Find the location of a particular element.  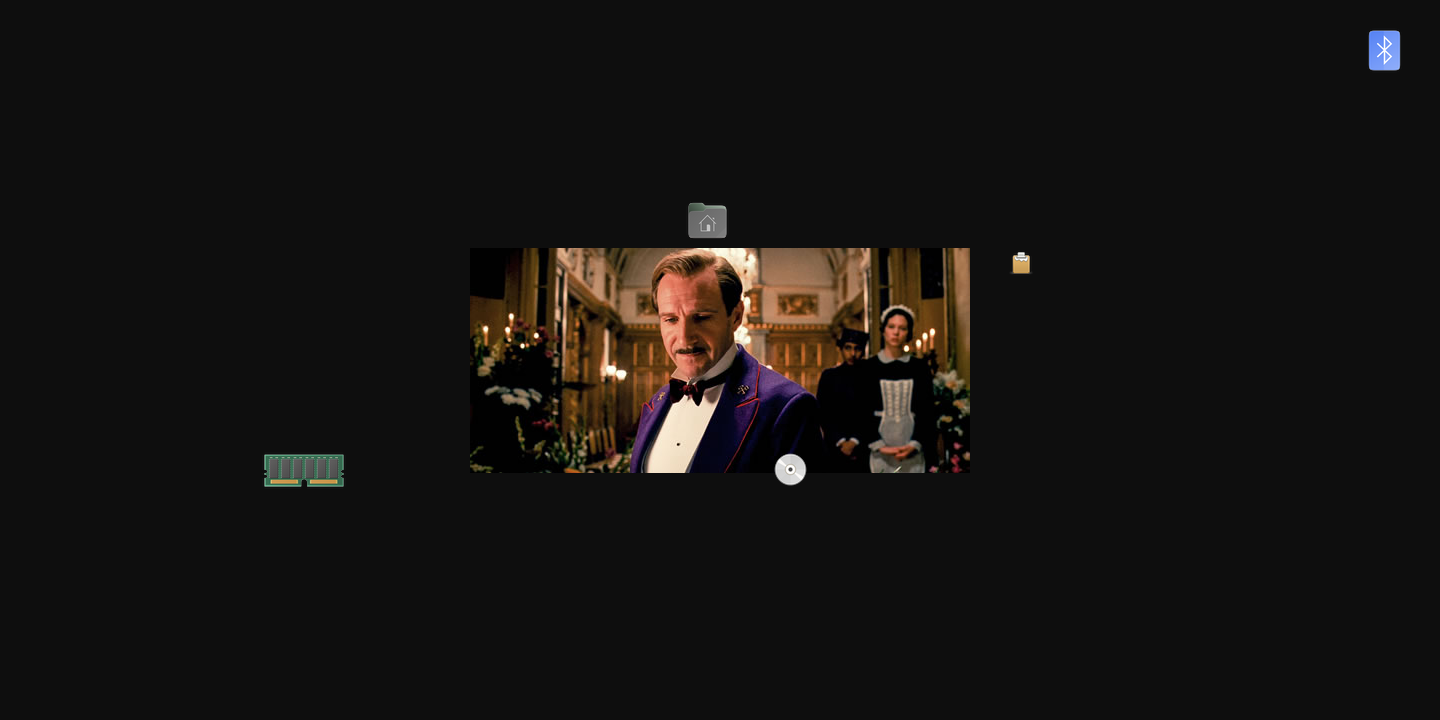

indicates a task or assignment is overdue is located at coordinates (1021, 263).